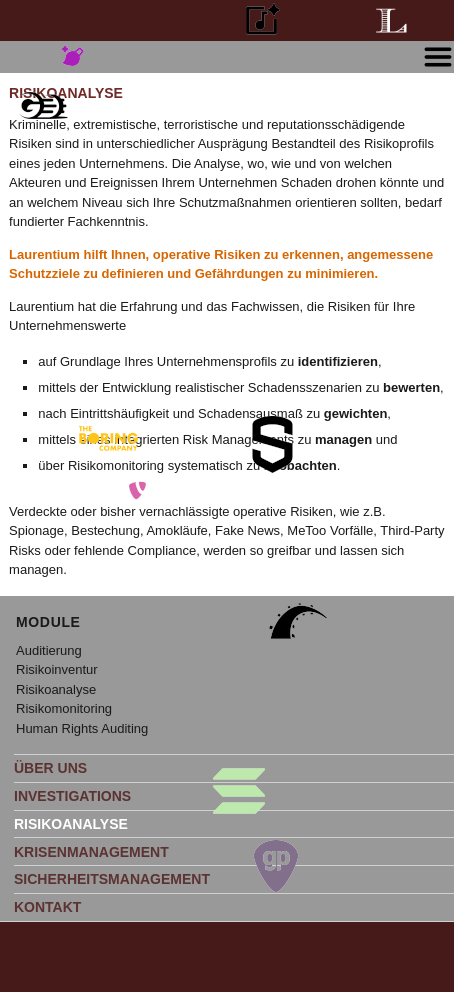  Describe the element at coordinates (108, 438) in the screenshot. I see `the boring company logo` at that location.